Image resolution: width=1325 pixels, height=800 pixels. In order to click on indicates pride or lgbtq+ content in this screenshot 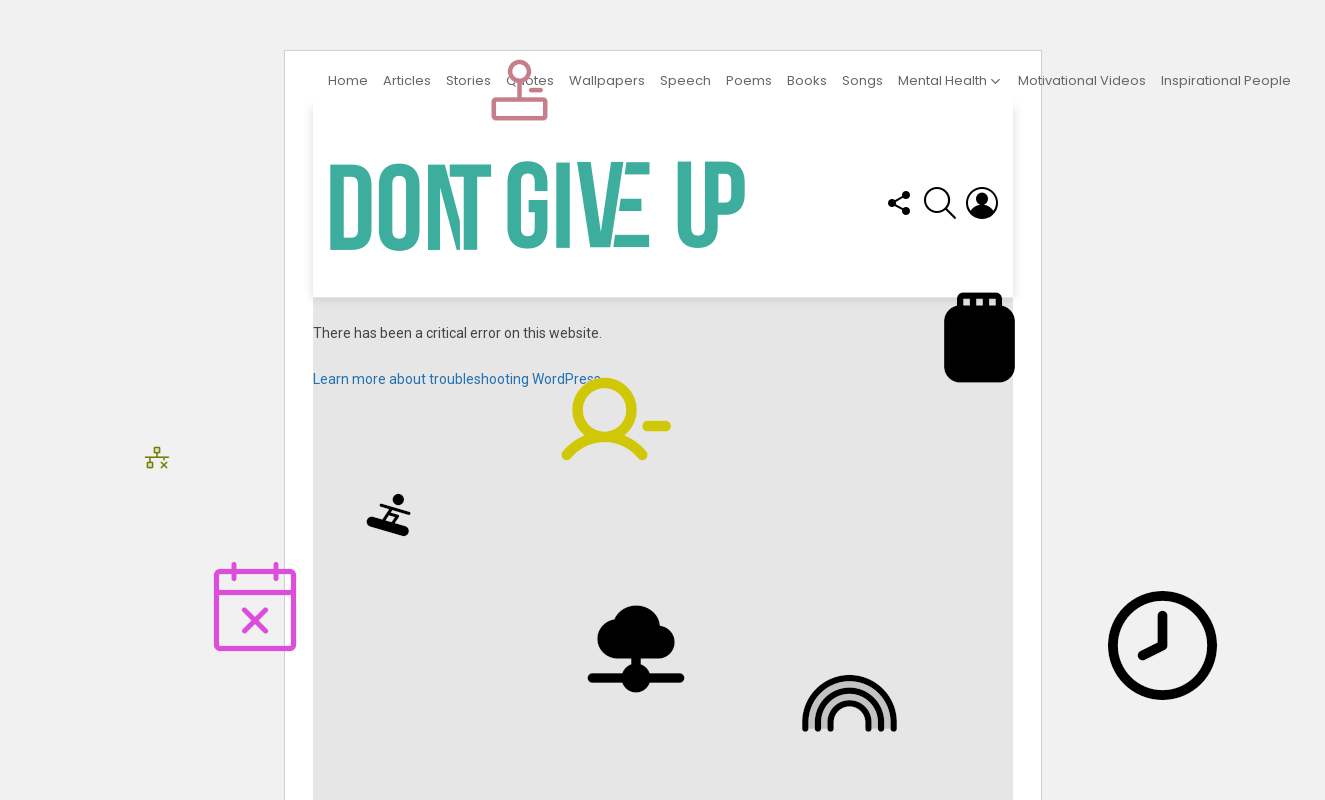, I will do `click(849, 706)`.